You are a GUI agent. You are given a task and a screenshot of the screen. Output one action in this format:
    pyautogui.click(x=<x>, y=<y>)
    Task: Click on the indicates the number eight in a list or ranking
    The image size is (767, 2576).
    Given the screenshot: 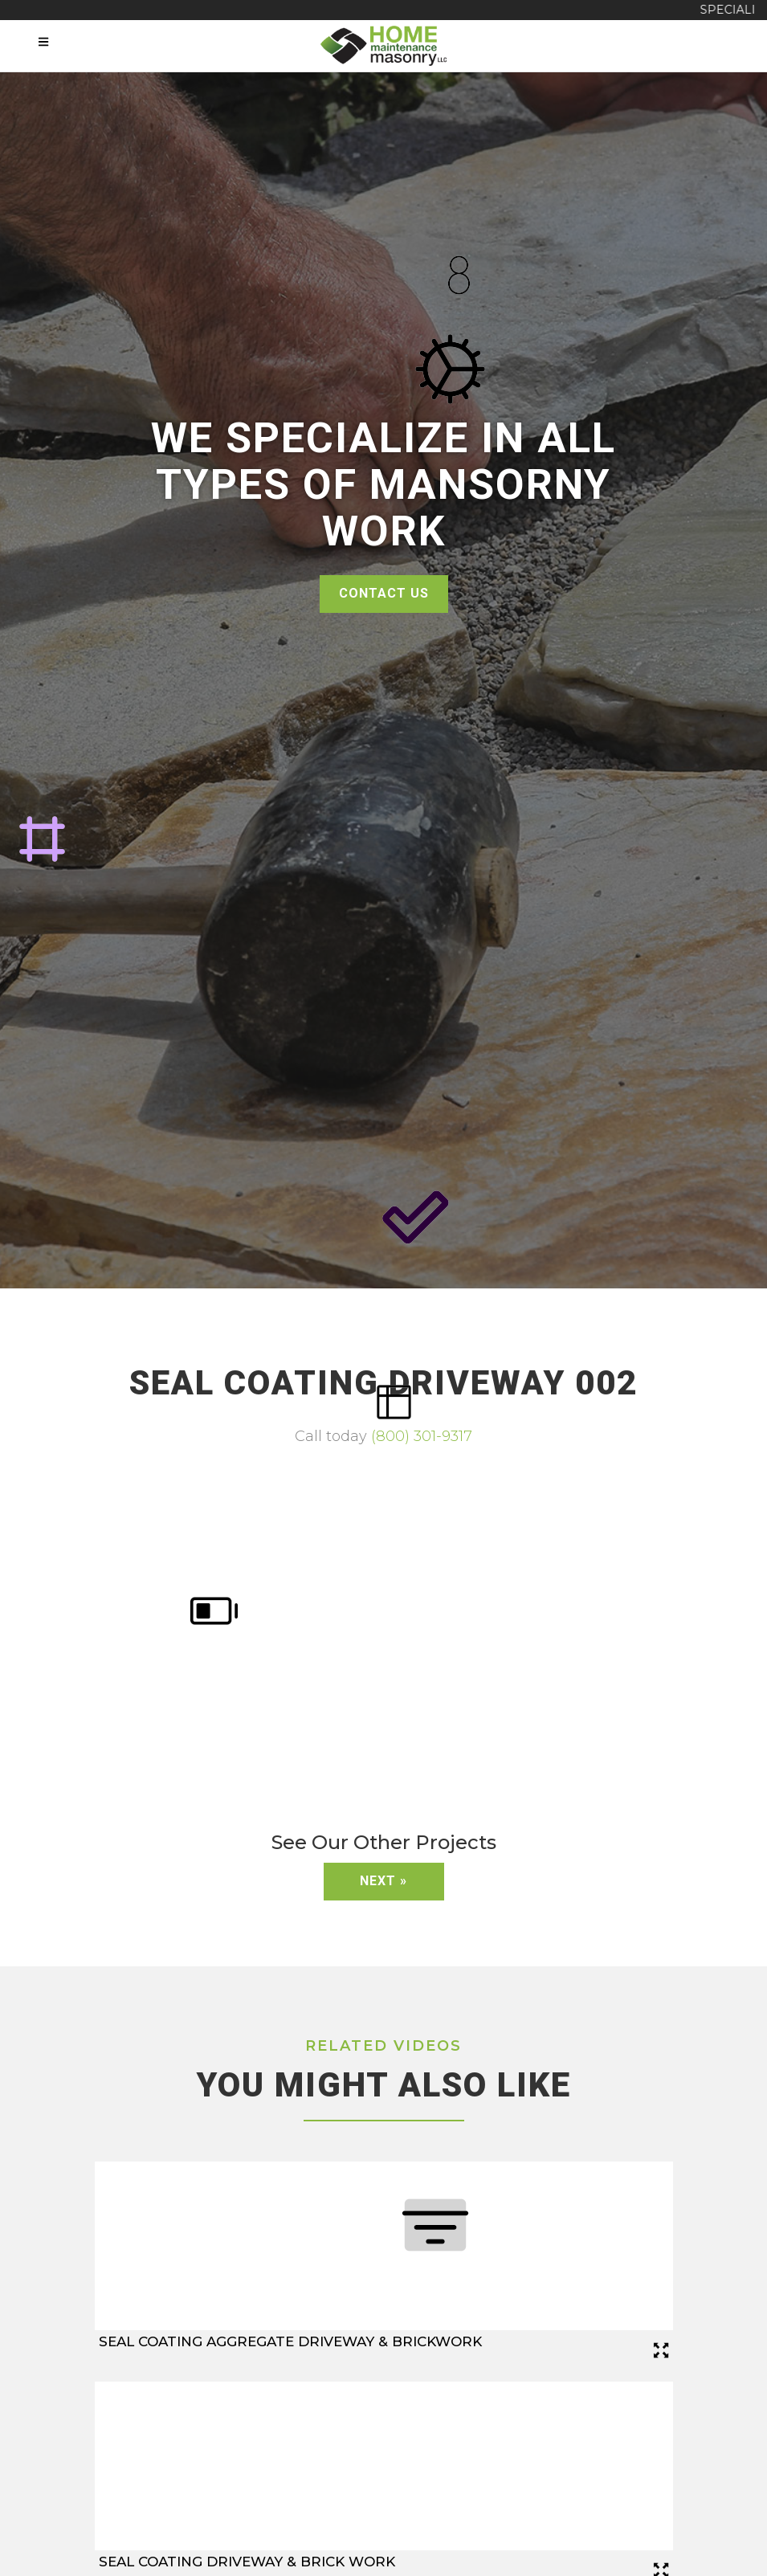 What is the action you would take?
    pyautogui.click(x=459, y=275)
    